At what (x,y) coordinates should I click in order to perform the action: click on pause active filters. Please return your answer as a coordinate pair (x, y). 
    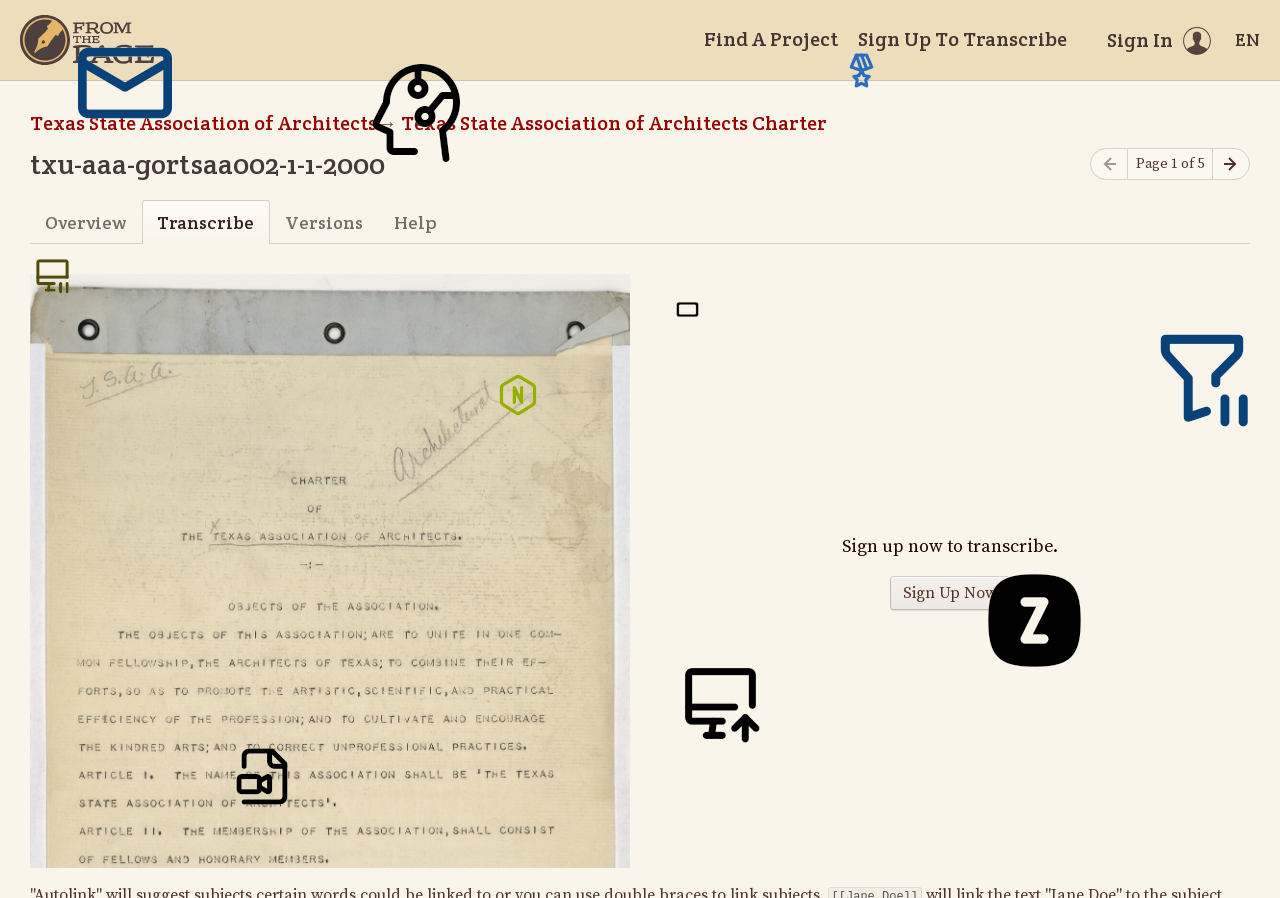
    Looking at the image, I should click on (1202, 376).